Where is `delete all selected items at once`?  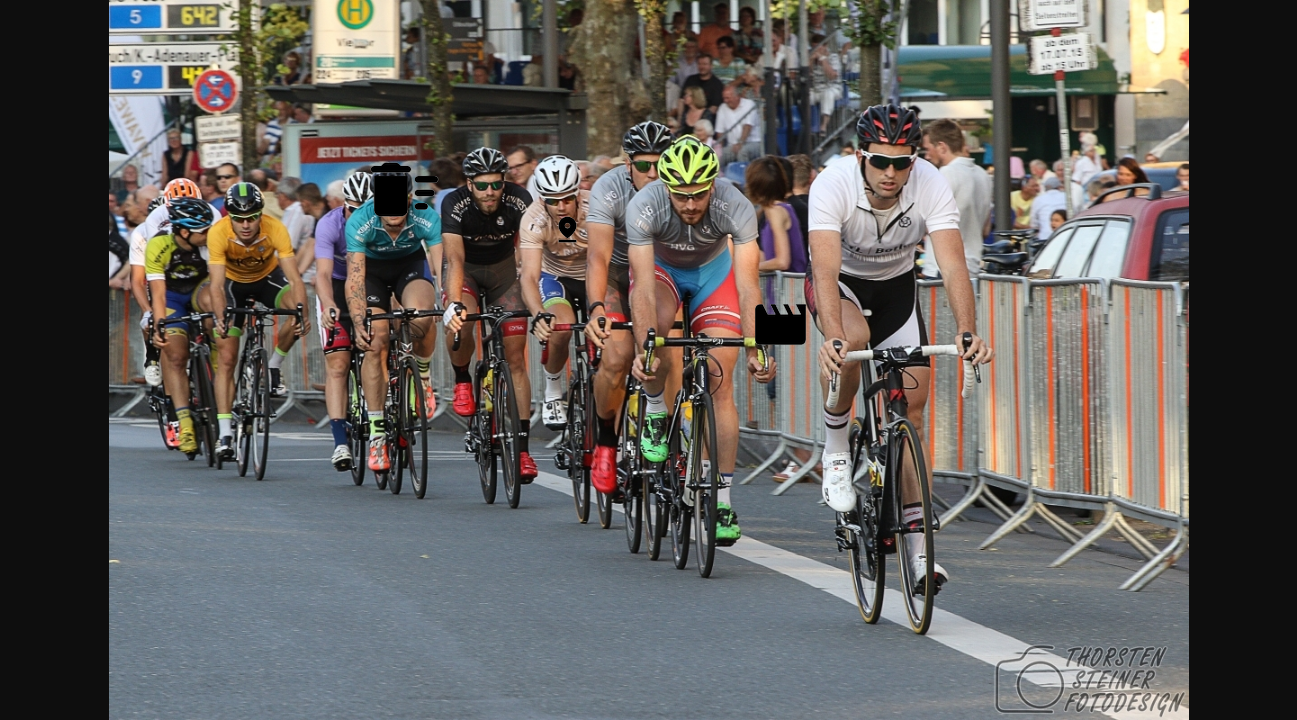
delete all selected items at once is located at coordinates (404, 189).